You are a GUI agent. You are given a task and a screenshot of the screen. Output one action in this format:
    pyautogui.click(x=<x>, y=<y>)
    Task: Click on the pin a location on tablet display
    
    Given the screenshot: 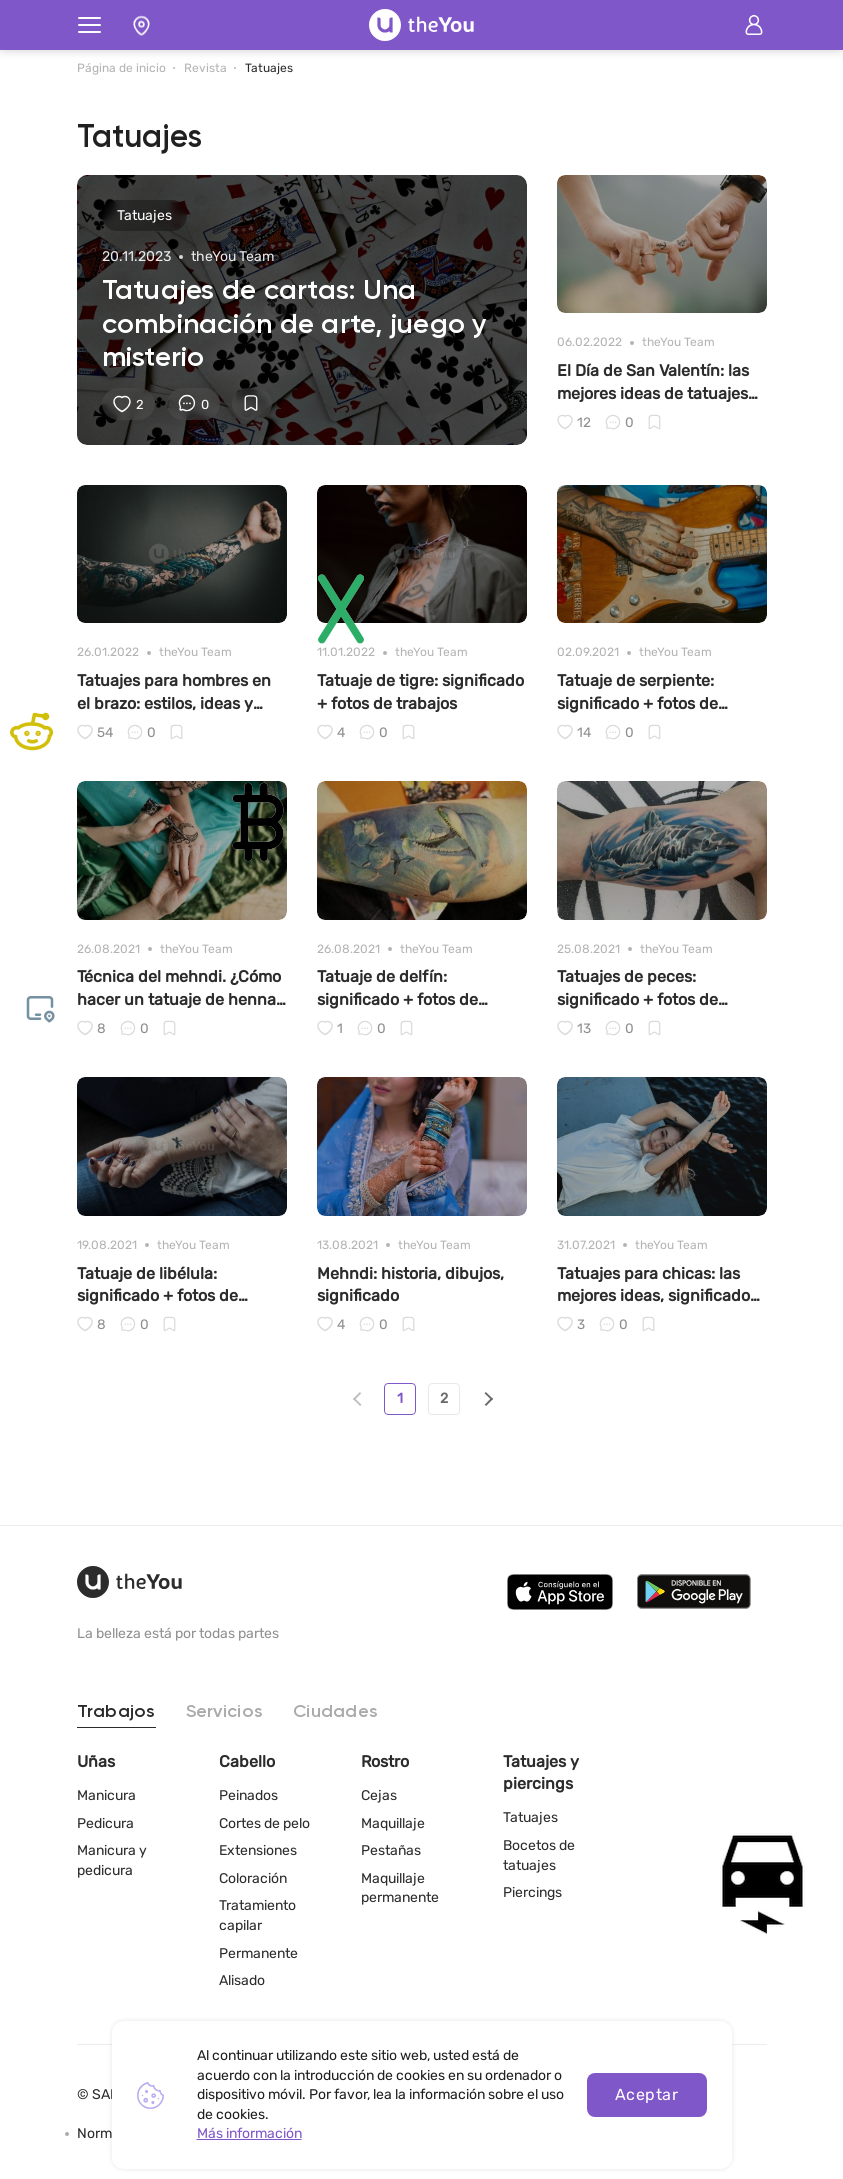 What is the action you would take?
    pyautogui.click(x=40, y=1008)
    